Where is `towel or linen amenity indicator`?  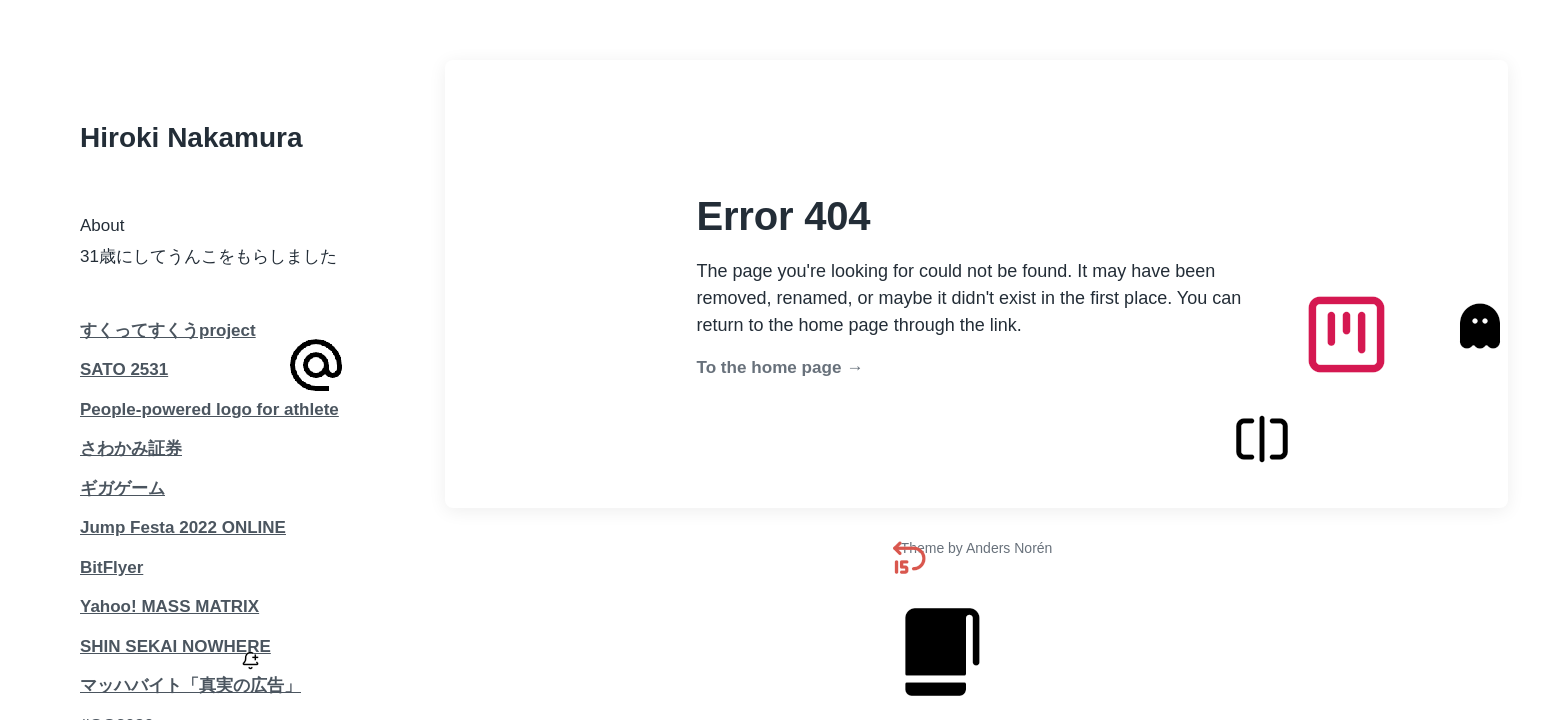 towel or linen amenity indicator is located at coordinates (939, 652).